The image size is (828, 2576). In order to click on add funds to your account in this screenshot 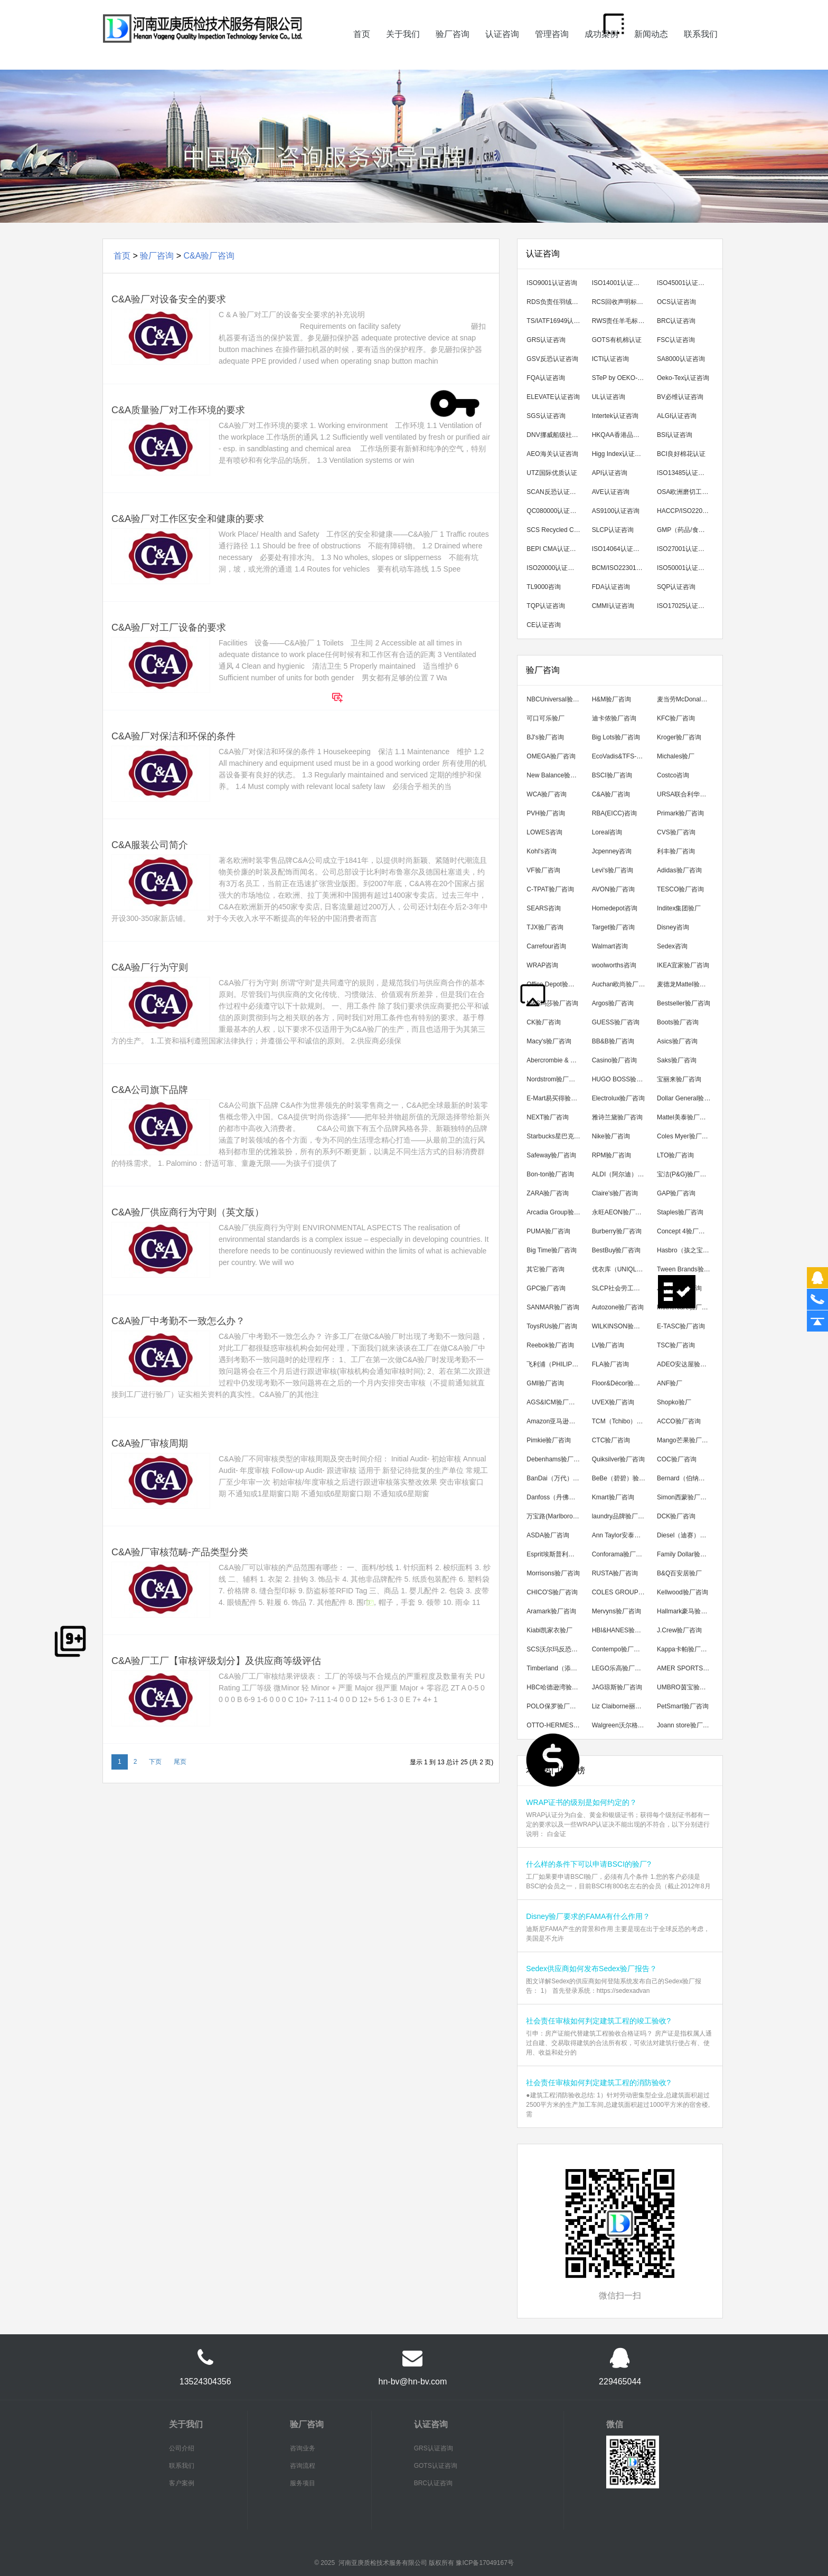, I will do `click(337, 697)`.